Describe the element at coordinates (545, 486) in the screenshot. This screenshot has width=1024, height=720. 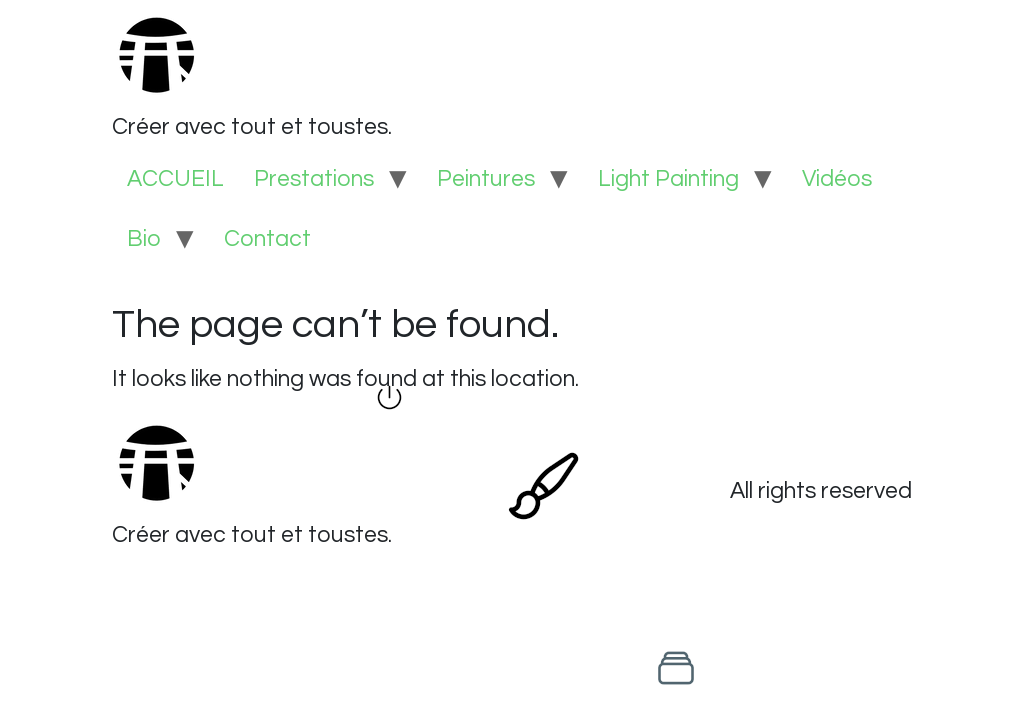
I see `access drawing or painting tools` at that location.